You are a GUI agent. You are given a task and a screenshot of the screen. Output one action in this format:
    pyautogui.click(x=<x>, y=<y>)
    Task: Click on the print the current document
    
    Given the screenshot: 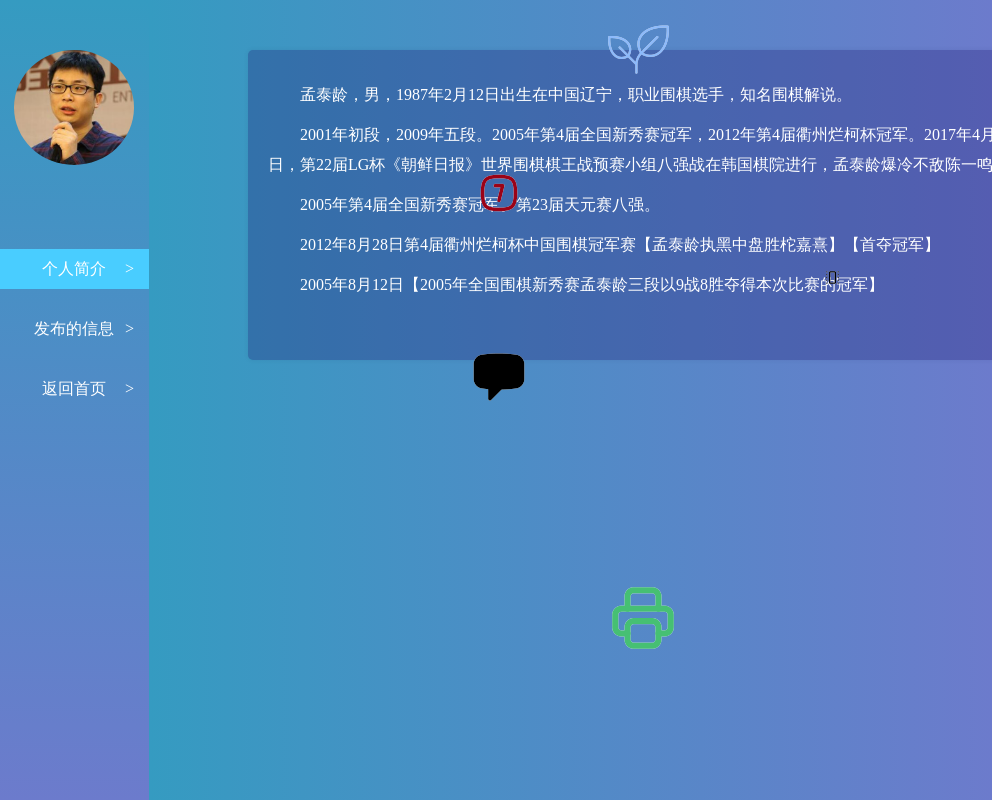 What is the action you would take?
    pyautogui.click(x=643, y=618)
    